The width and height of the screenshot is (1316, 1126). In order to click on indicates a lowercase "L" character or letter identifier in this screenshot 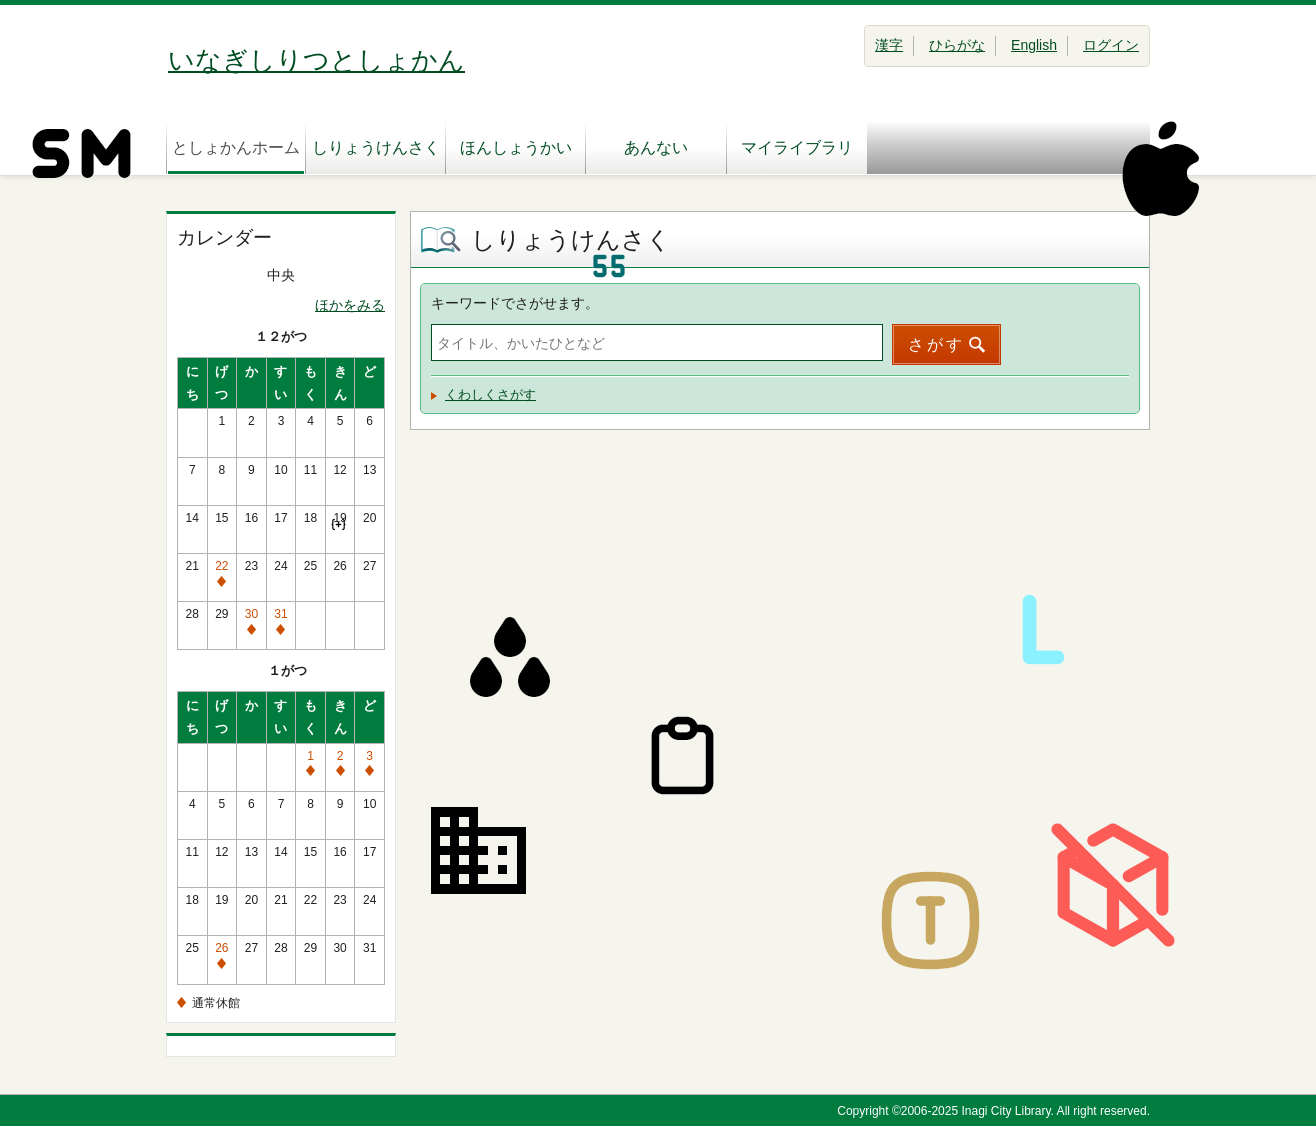, I will do `click(1043, 629)`.